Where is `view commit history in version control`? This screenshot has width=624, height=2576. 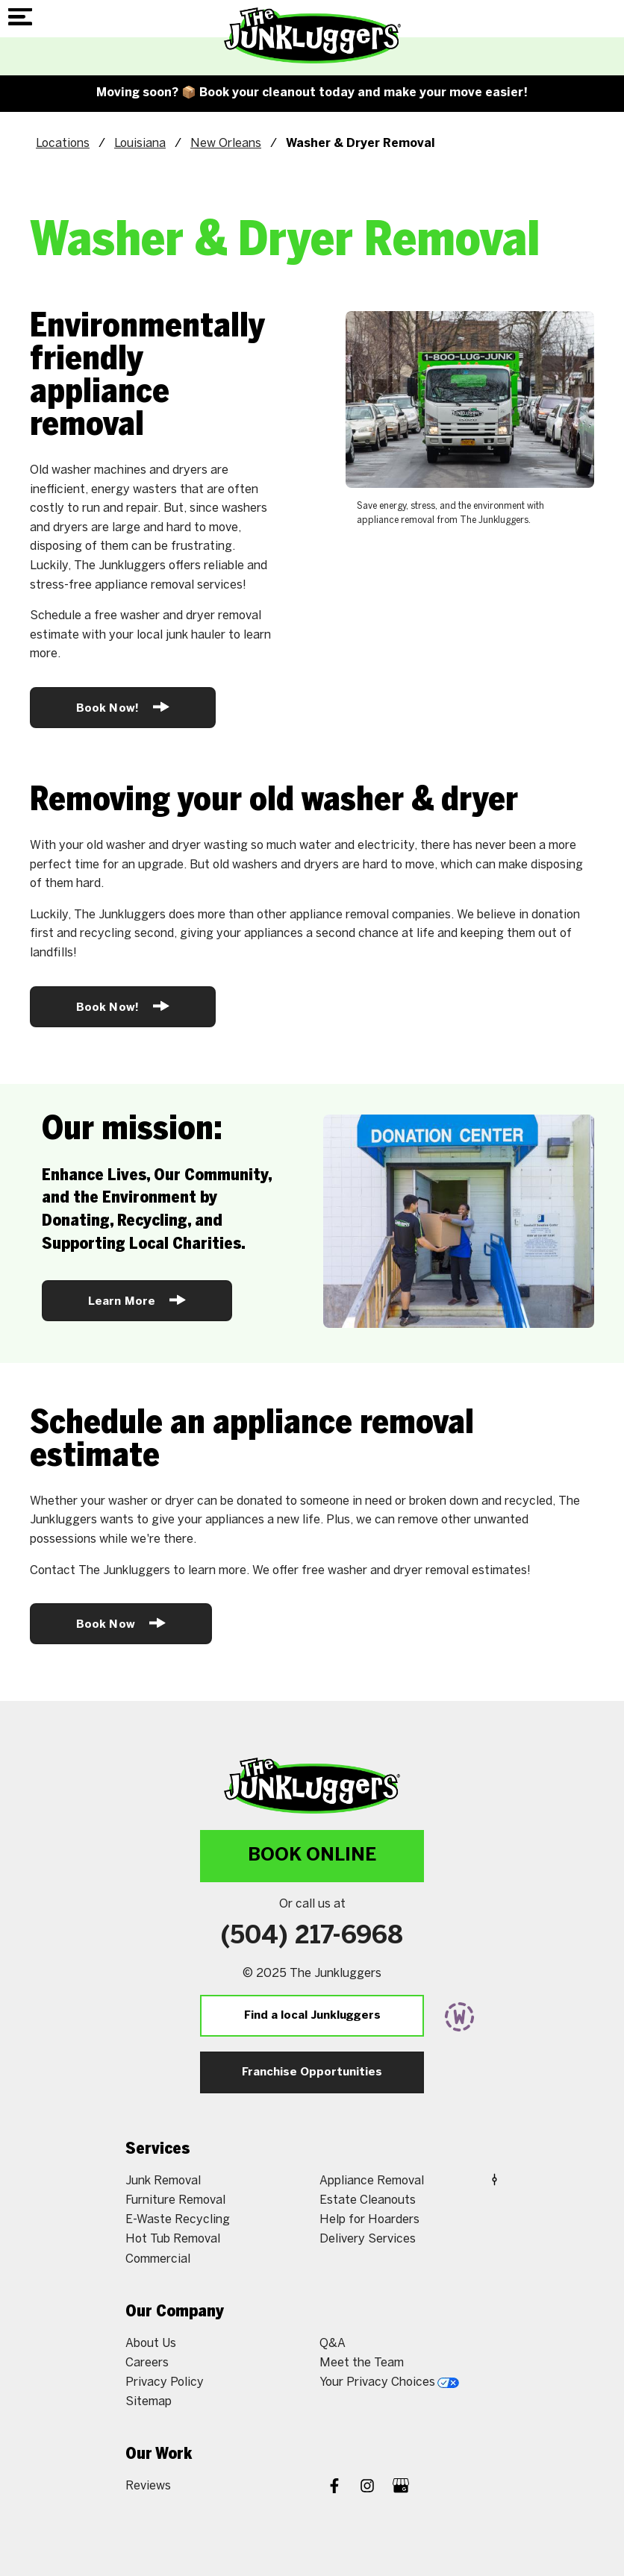
view commit history in version control is located at coordinates (494, 2179).